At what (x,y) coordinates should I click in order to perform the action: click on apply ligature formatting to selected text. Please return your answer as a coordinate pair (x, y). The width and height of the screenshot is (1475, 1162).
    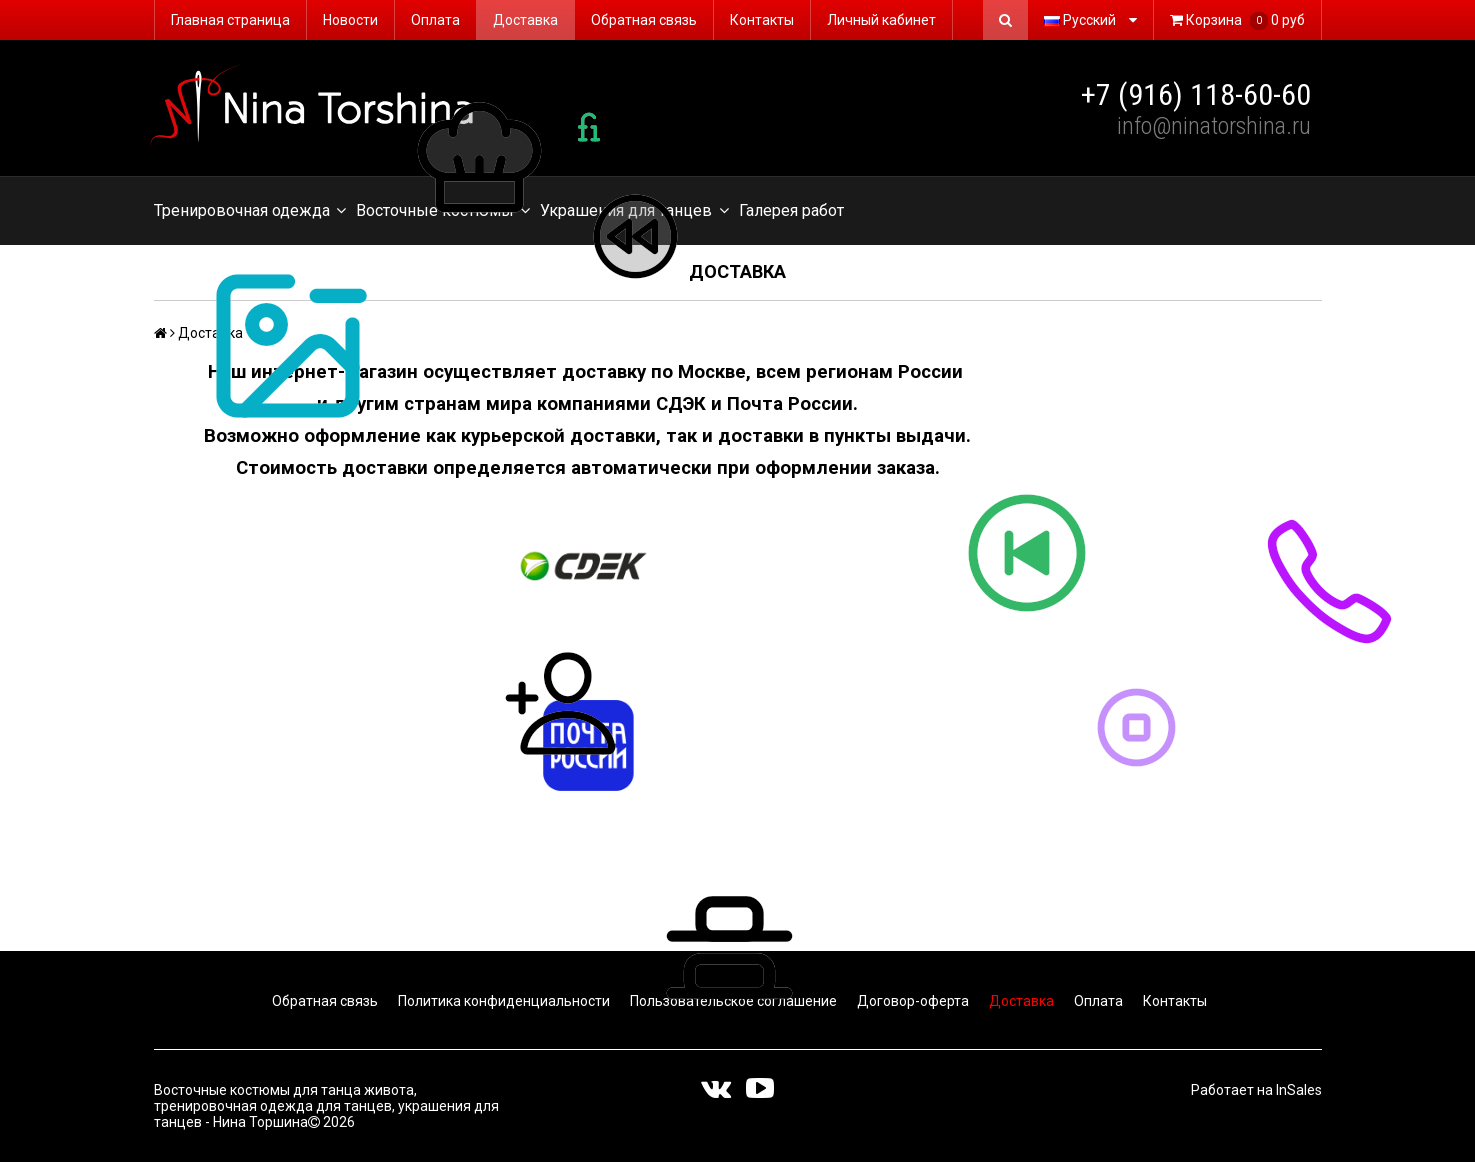
    Looking at the image, I should click on (589, 127).